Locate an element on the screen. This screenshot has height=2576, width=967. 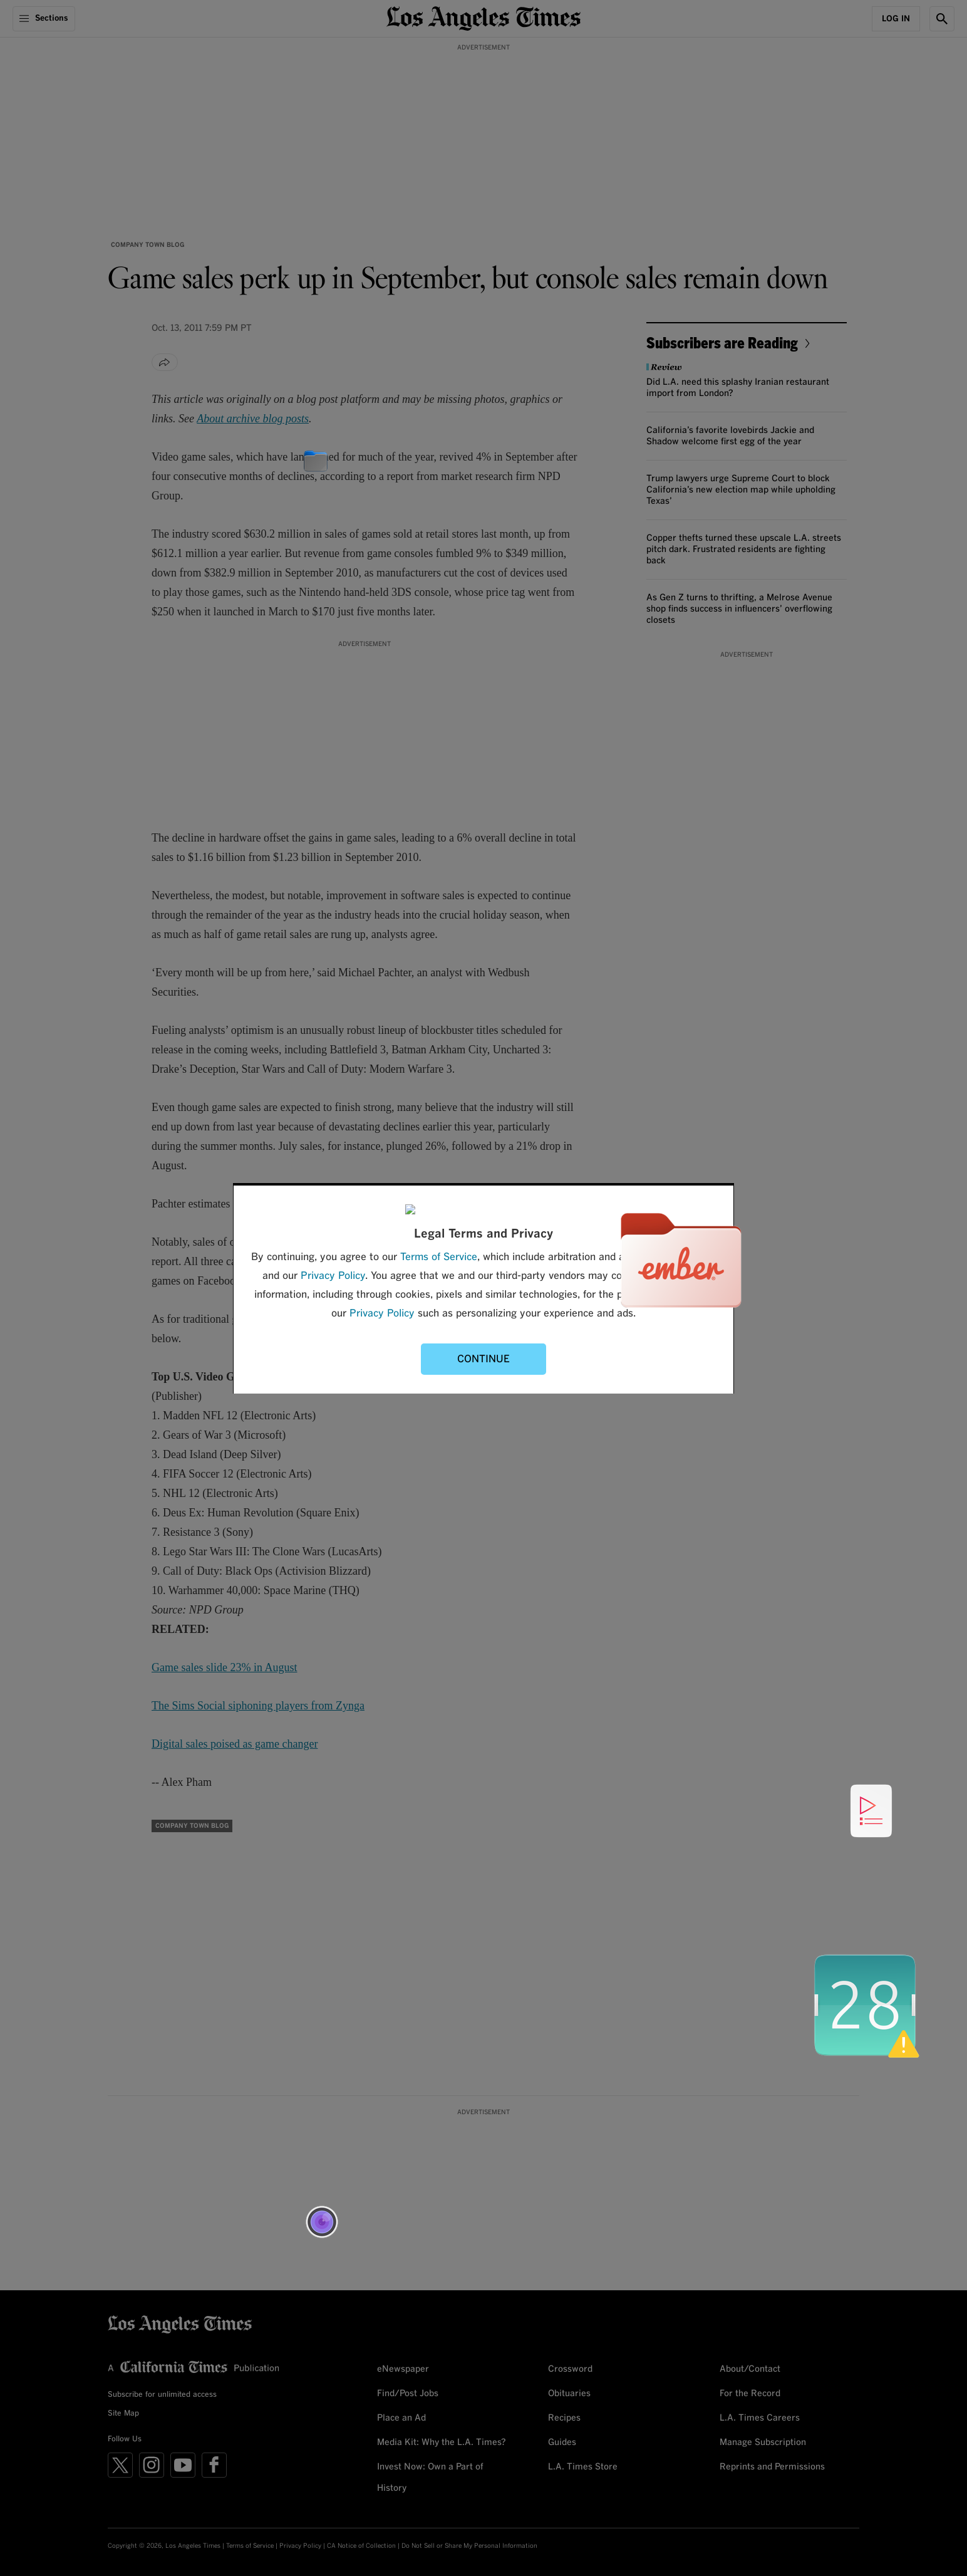
open the camera app is located at coordinates (322, 2222).